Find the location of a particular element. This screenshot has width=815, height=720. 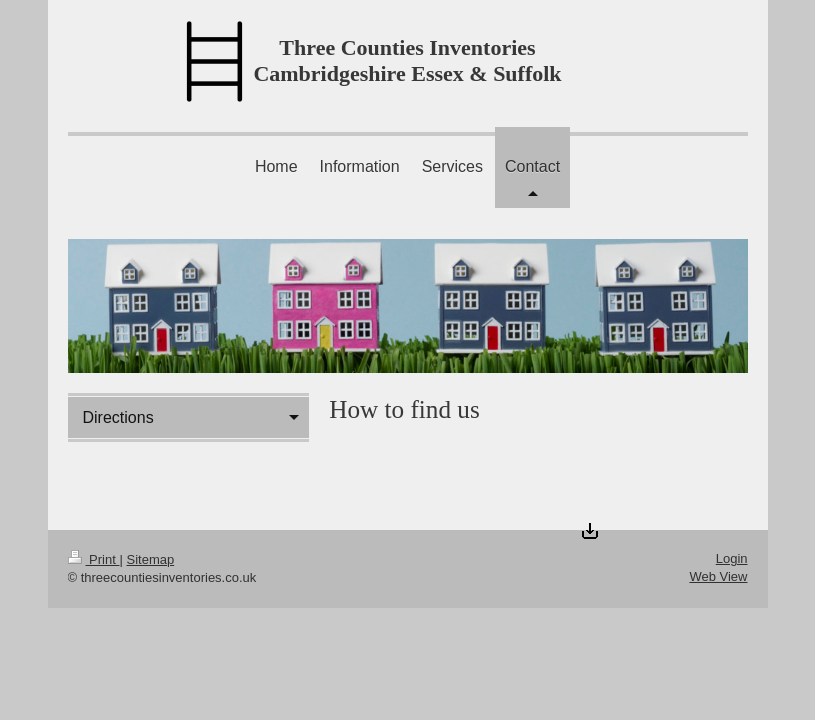

download file to device is located at coordinates (590, 531).